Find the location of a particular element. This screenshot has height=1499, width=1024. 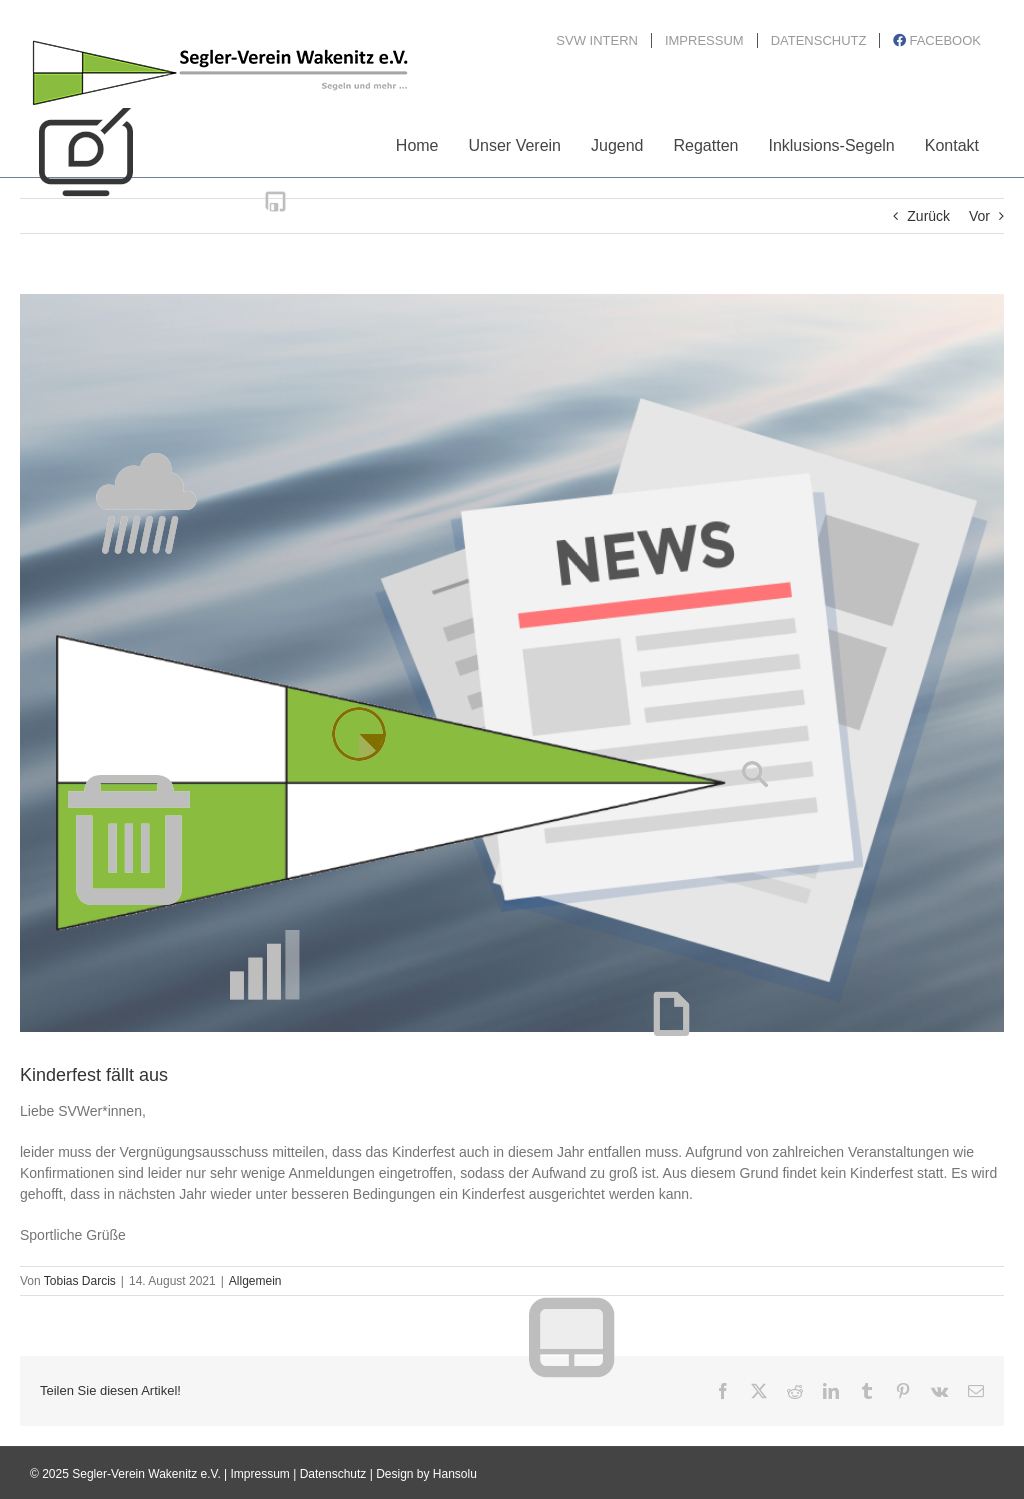

view disk storage usage is located at coordinates (359, 734).